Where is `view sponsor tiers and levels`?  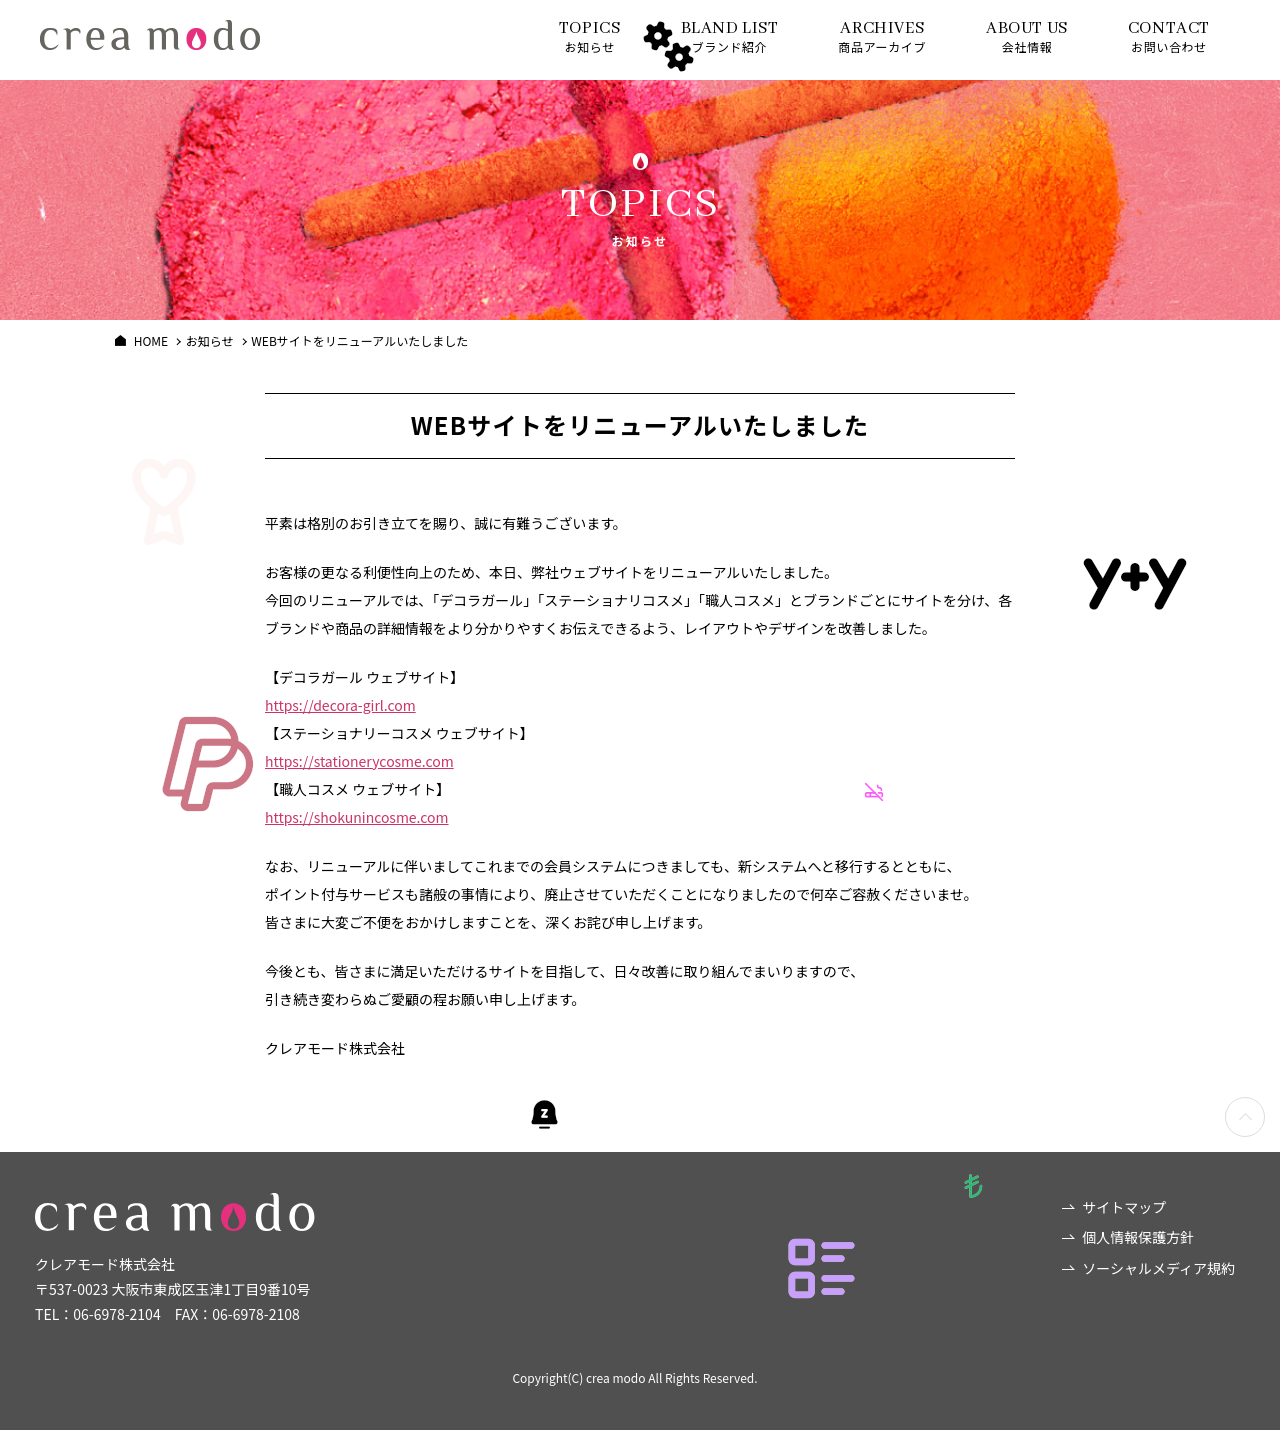 view sponsor tiers and levels is located at coordinates (164, 499).